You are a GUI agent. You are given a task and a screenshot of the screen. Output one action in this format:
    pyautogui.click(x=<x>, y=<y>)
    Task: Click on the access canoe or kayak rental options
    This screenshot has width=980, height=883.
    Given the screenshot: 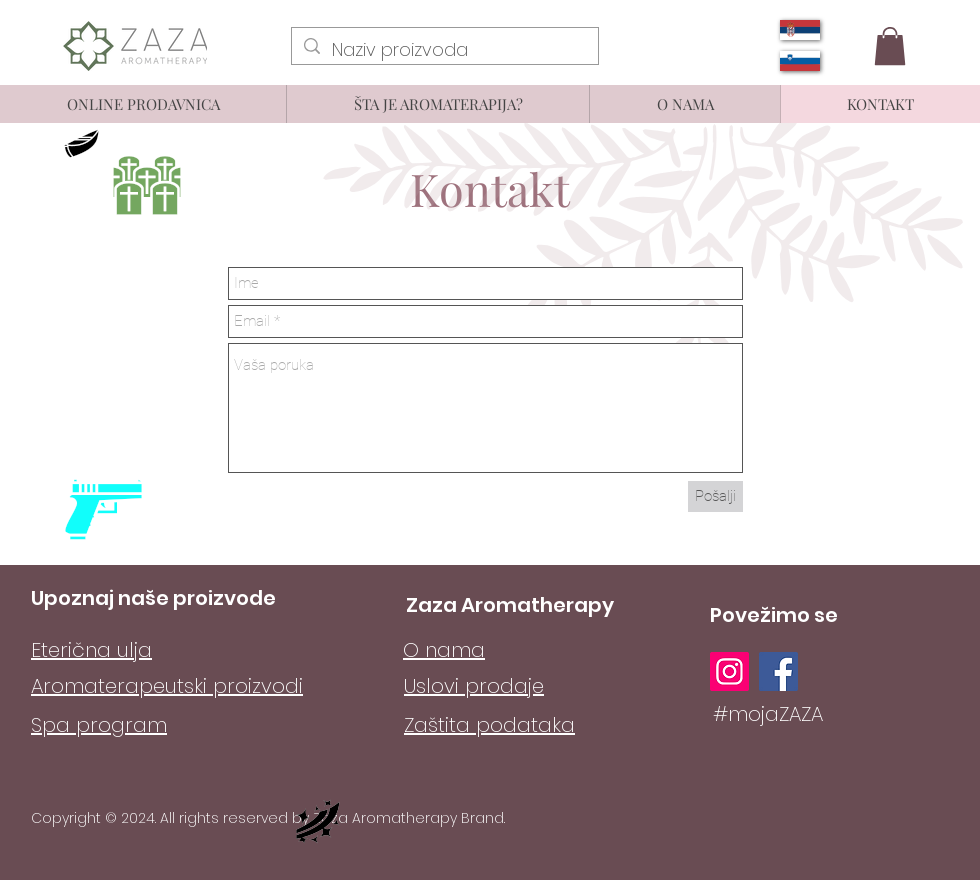 What is the action you would take?
    pyautogui.click(x=81, y=143)
    